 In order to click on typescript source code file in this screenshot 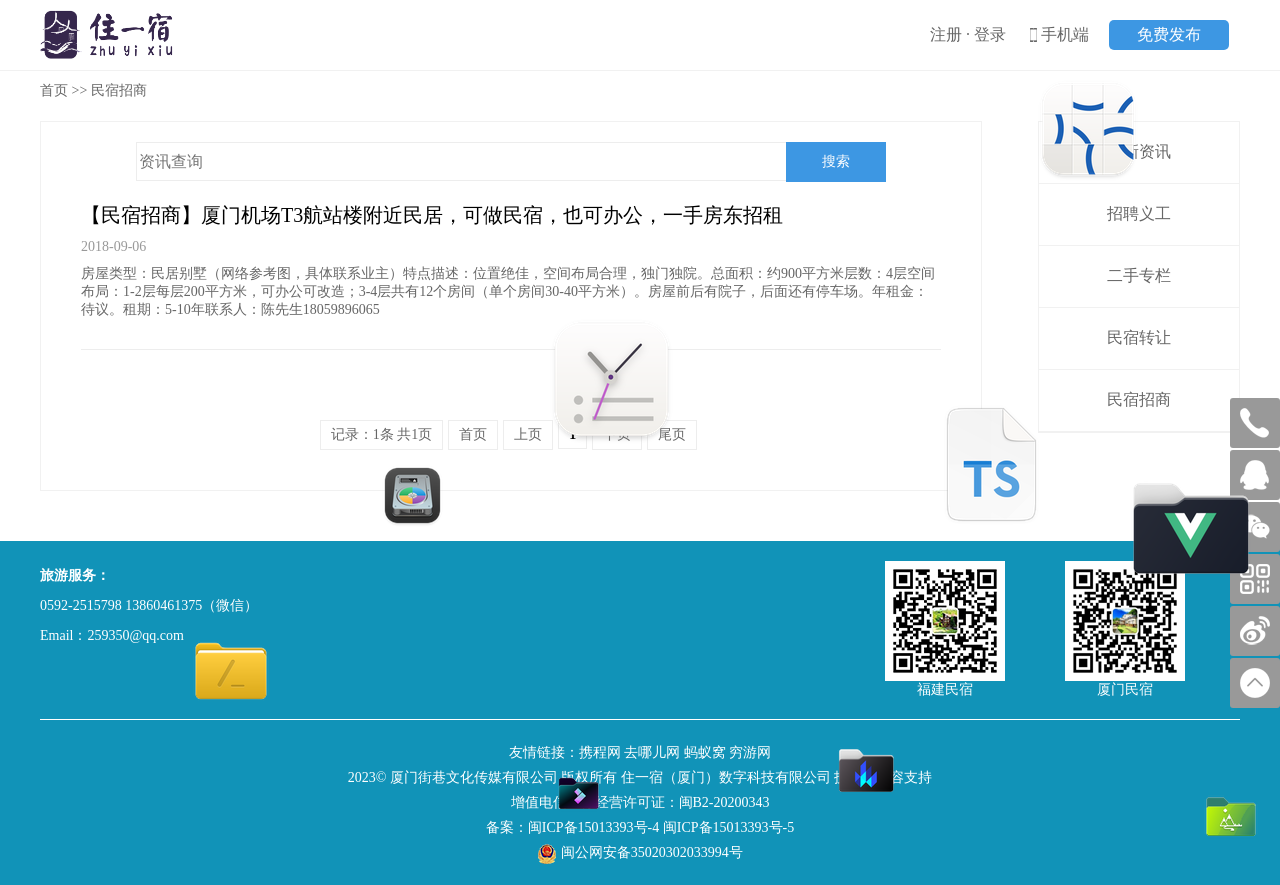, I will do `click(991, 464)`.